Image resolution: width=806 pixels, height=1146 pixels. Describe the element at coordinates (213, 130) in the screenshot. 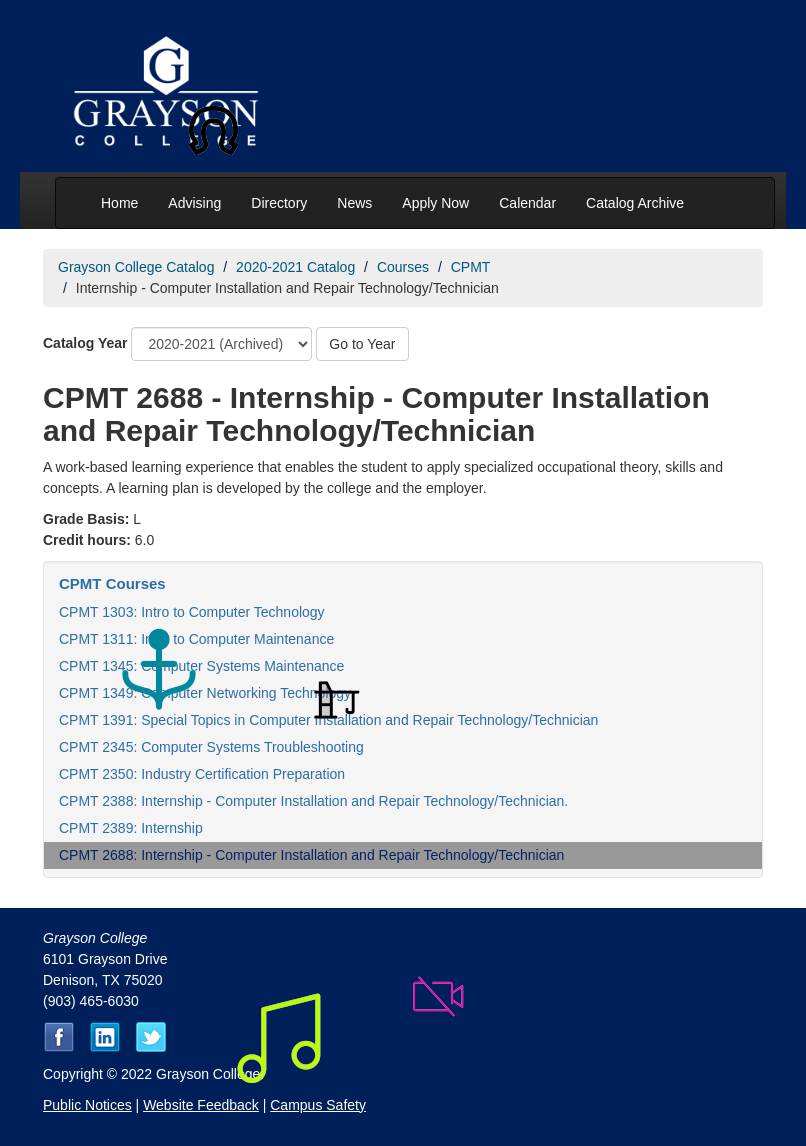

I see `access horse riding or equestrian features` at that location.